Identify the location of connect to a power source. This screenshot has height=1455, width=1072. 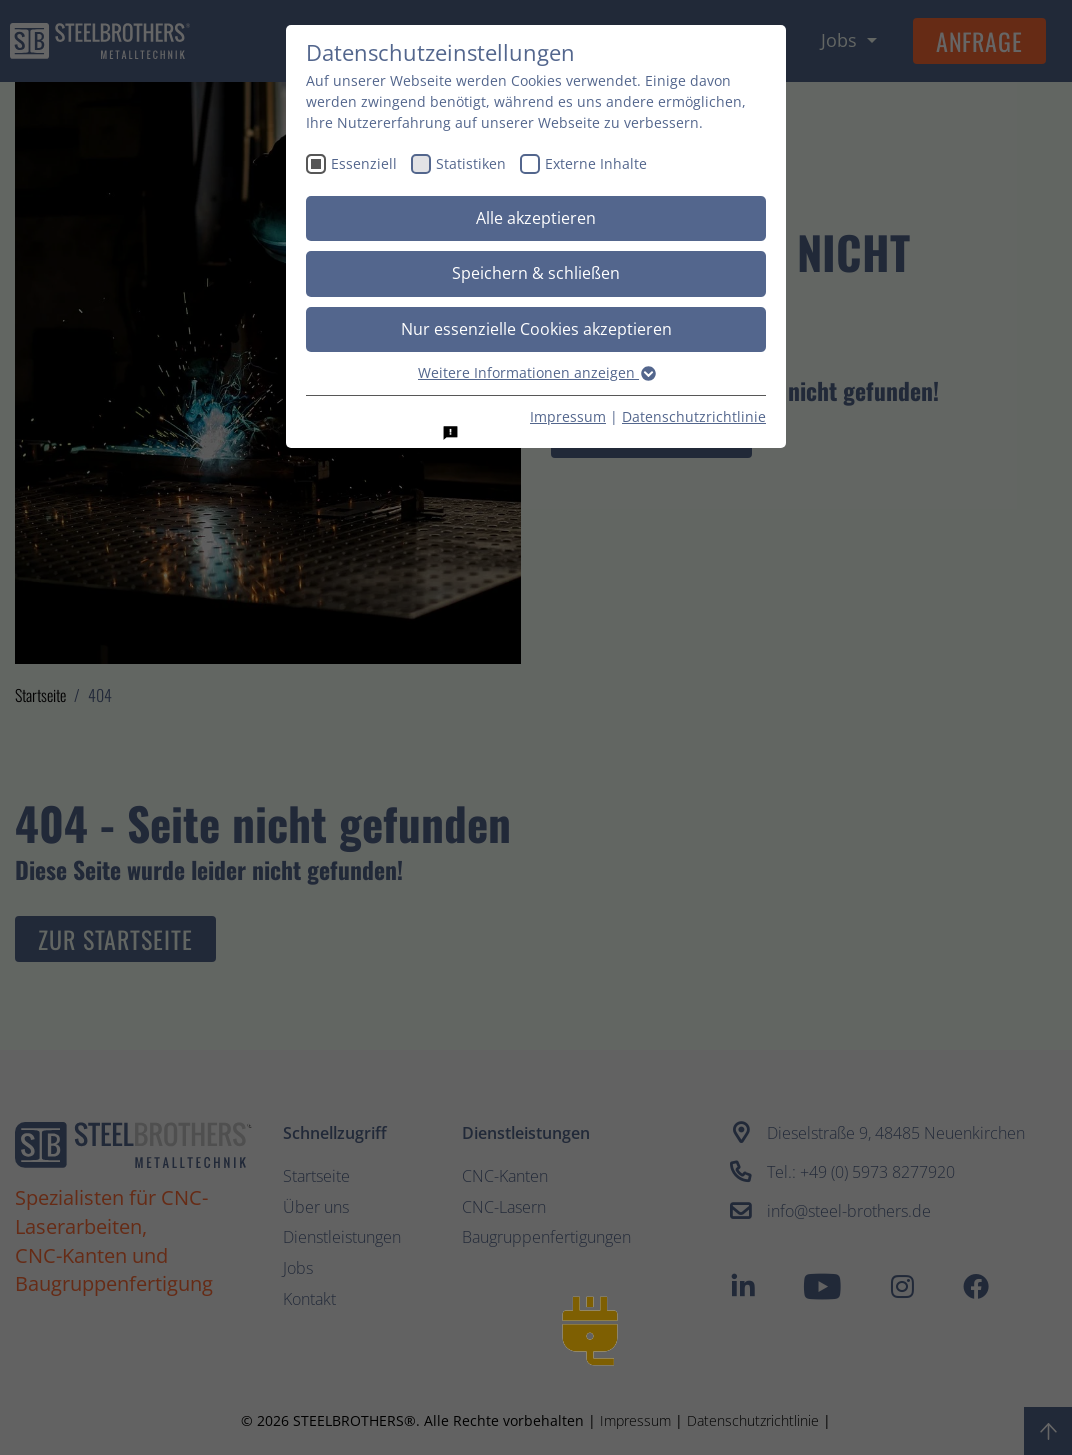
(590, 1331).